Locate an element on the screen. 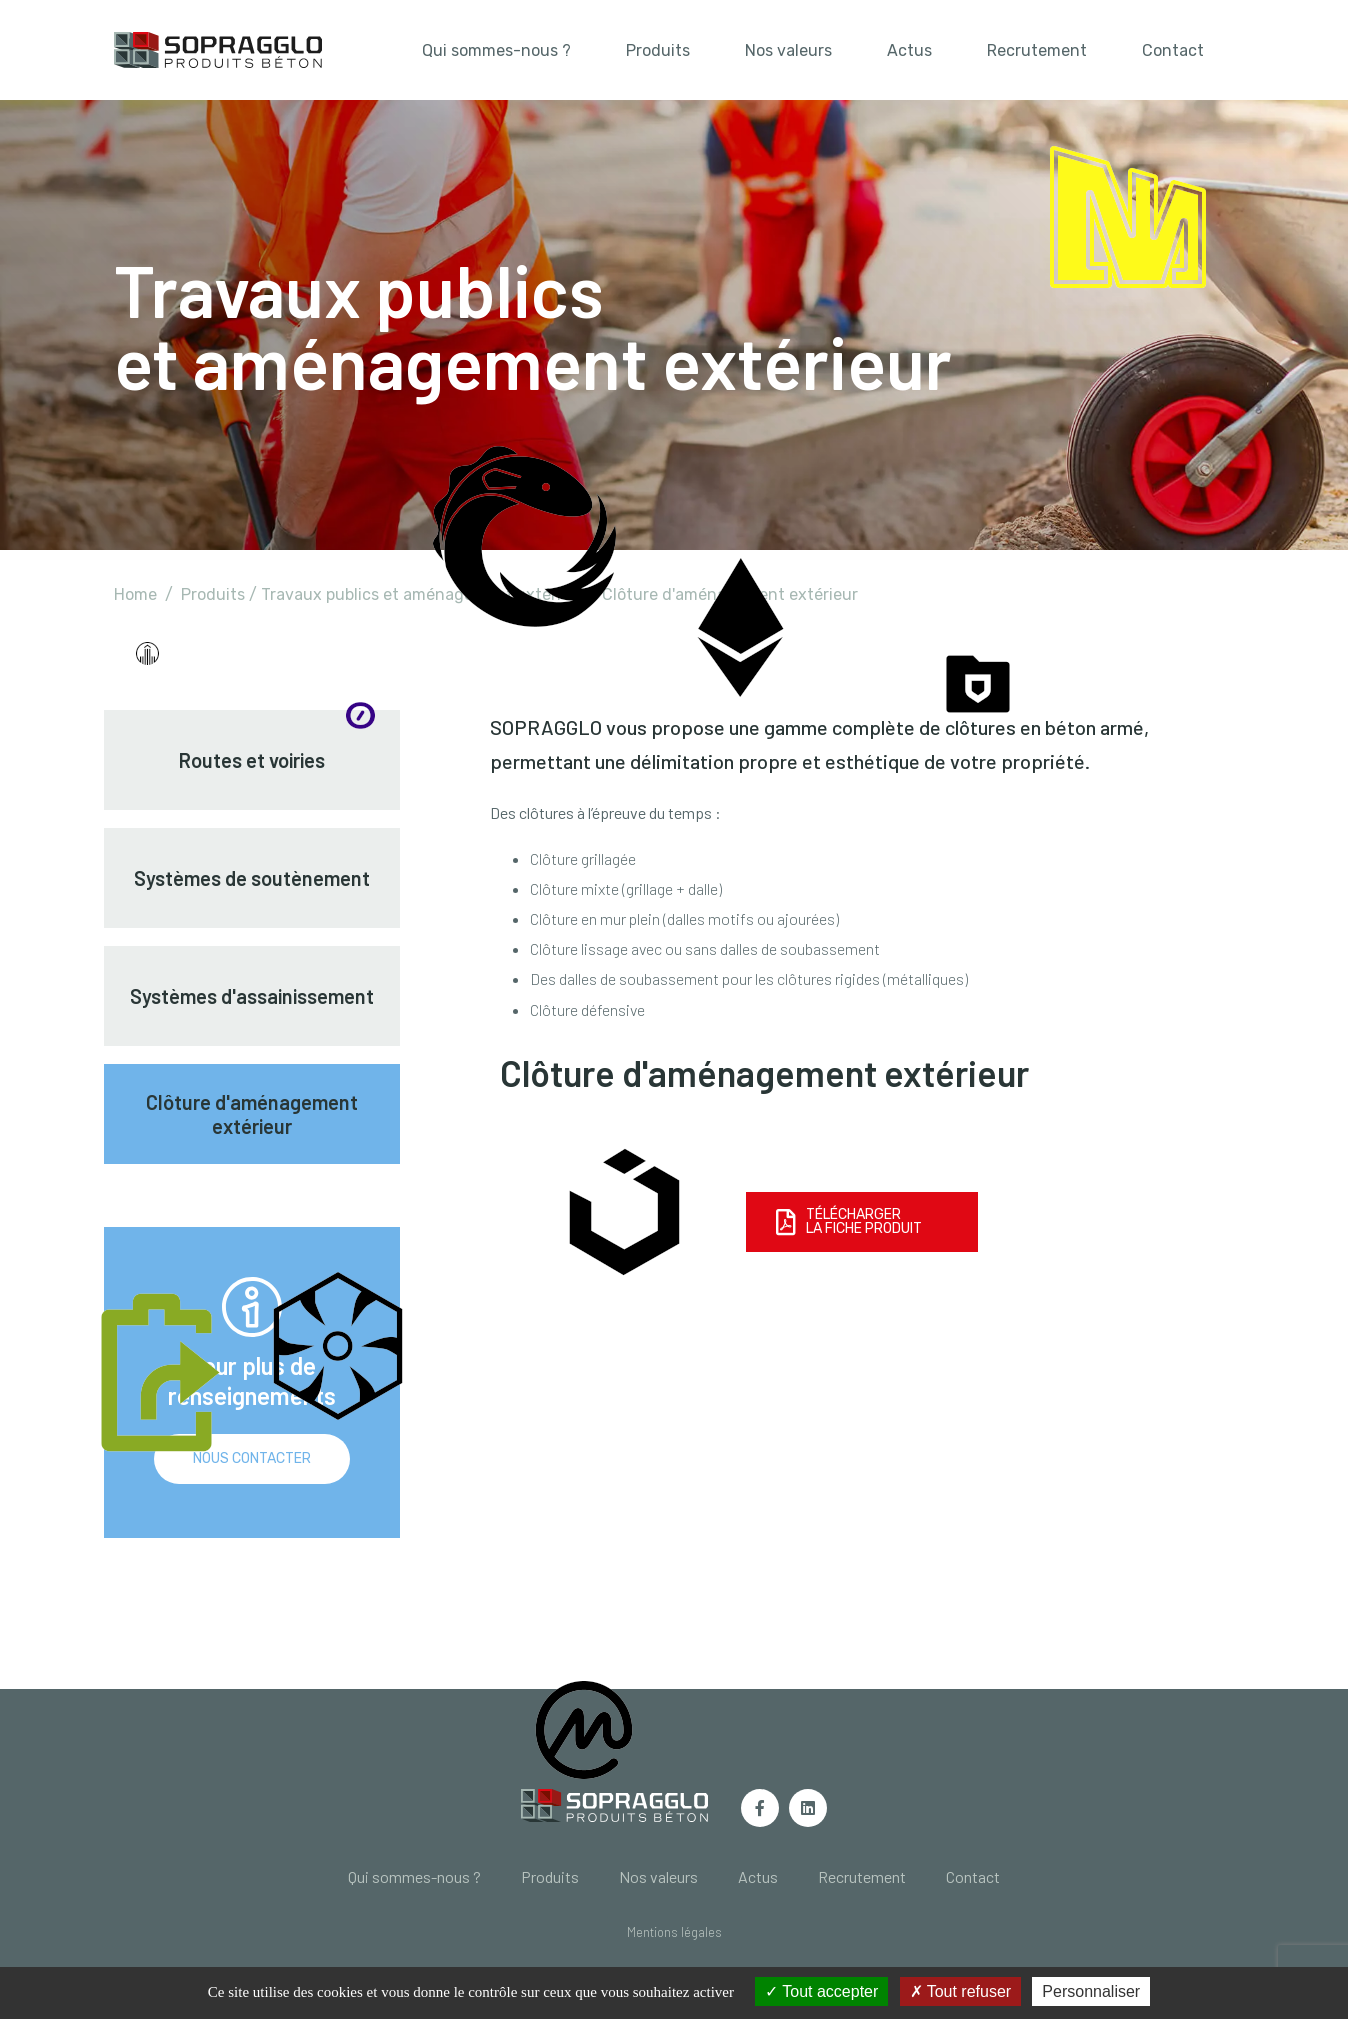  share battery power with another device is located at coordinates (156, 1372).